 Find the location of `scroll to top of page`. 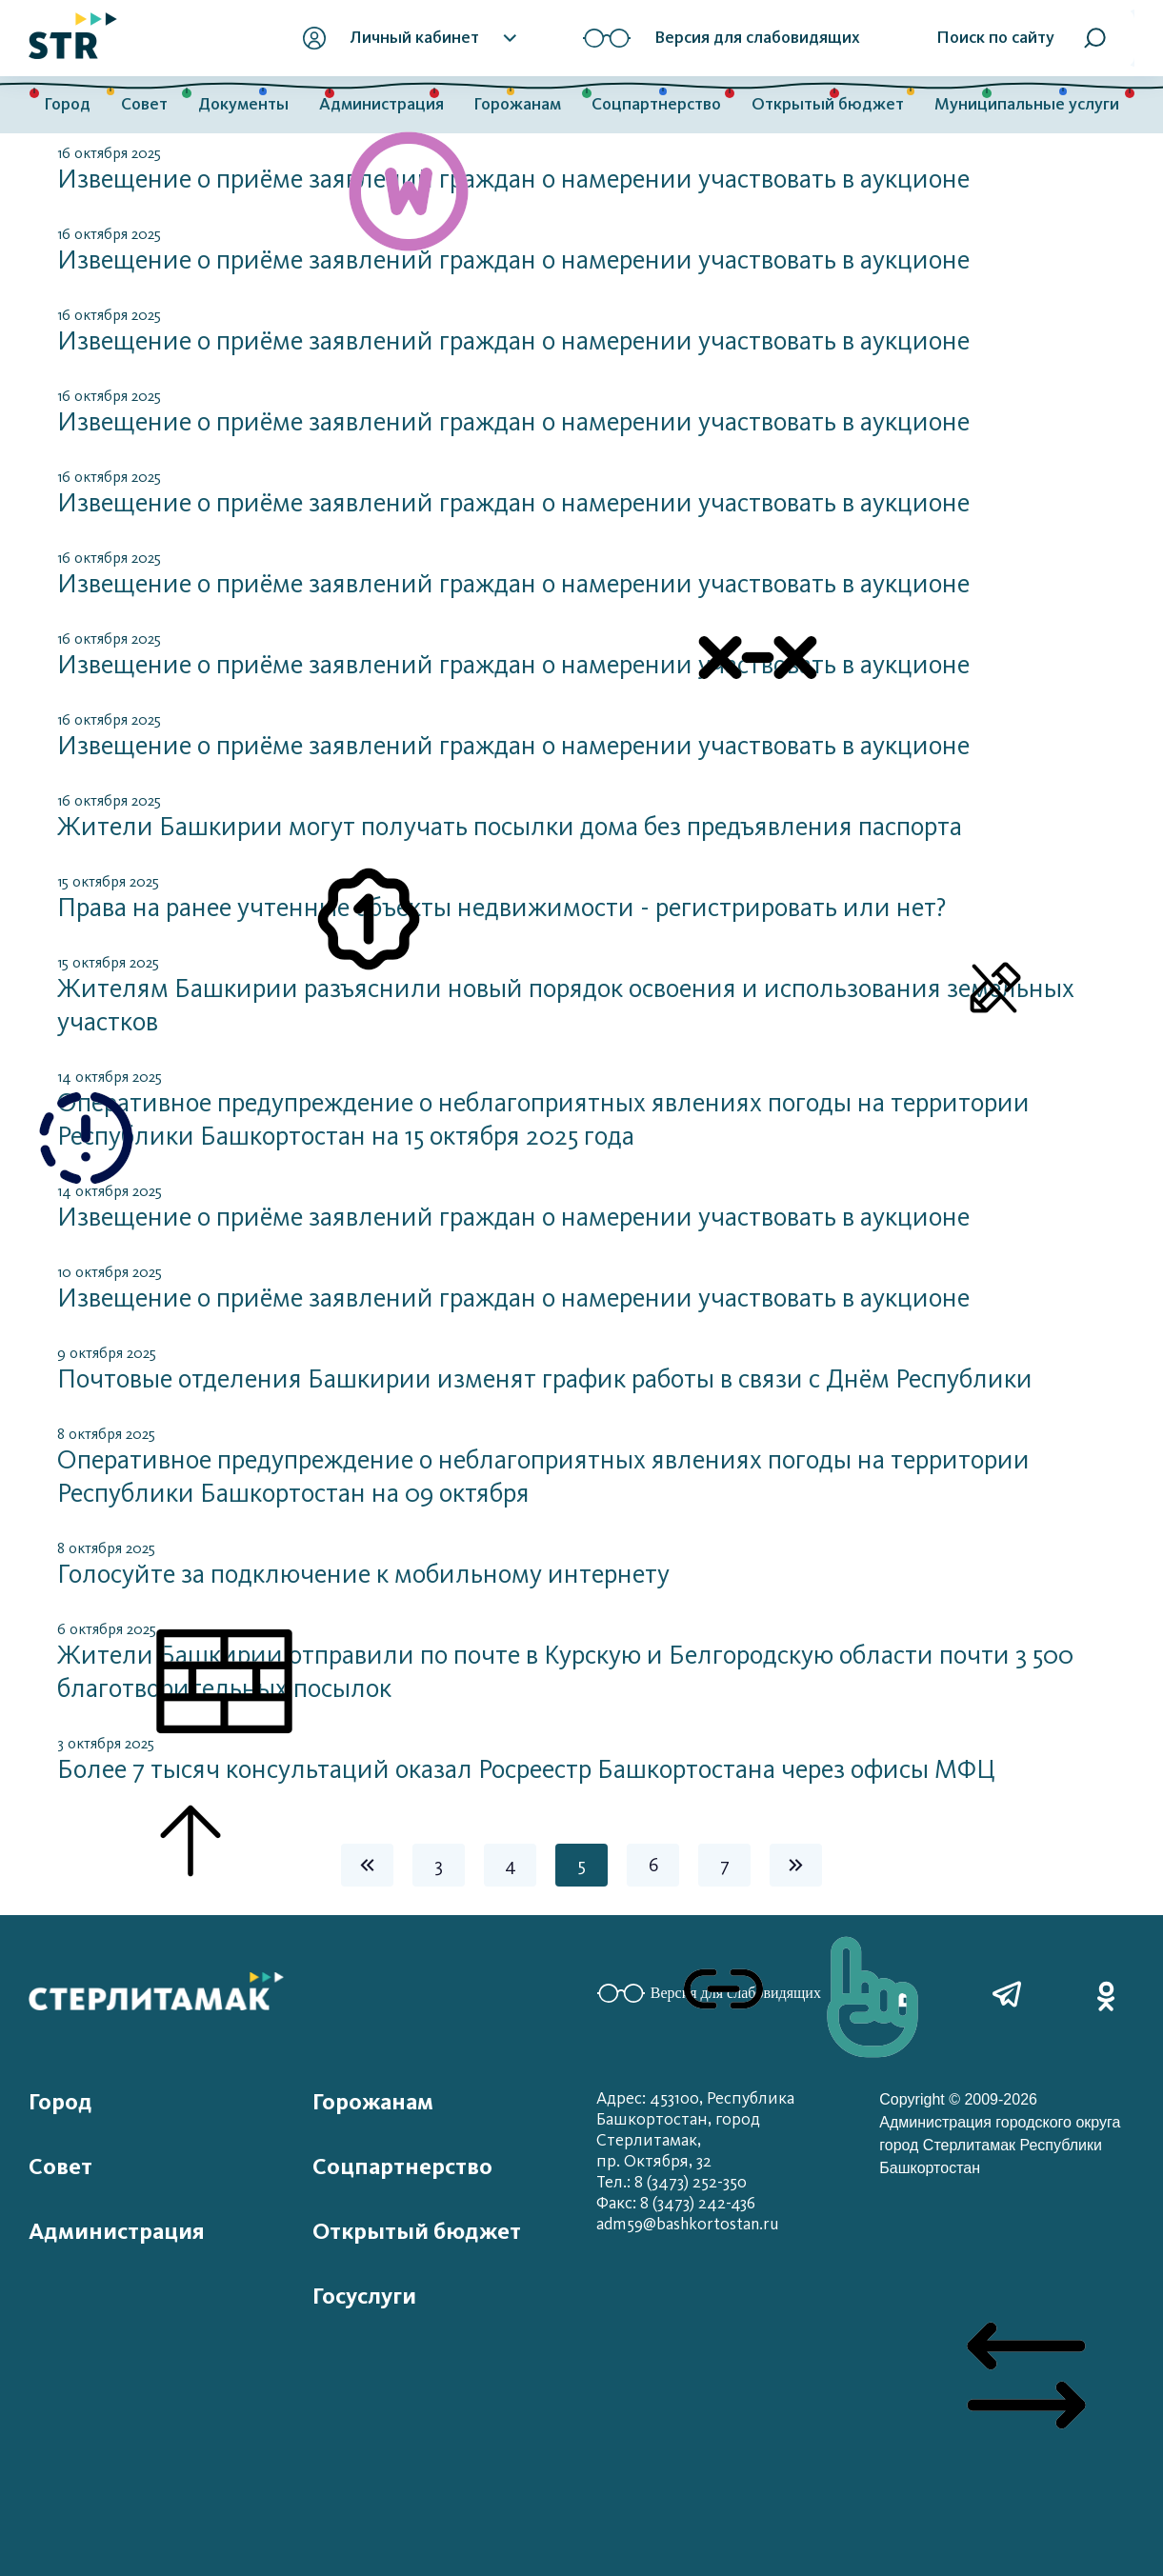

scroll to top of page is located at coordinates (190, 1841).